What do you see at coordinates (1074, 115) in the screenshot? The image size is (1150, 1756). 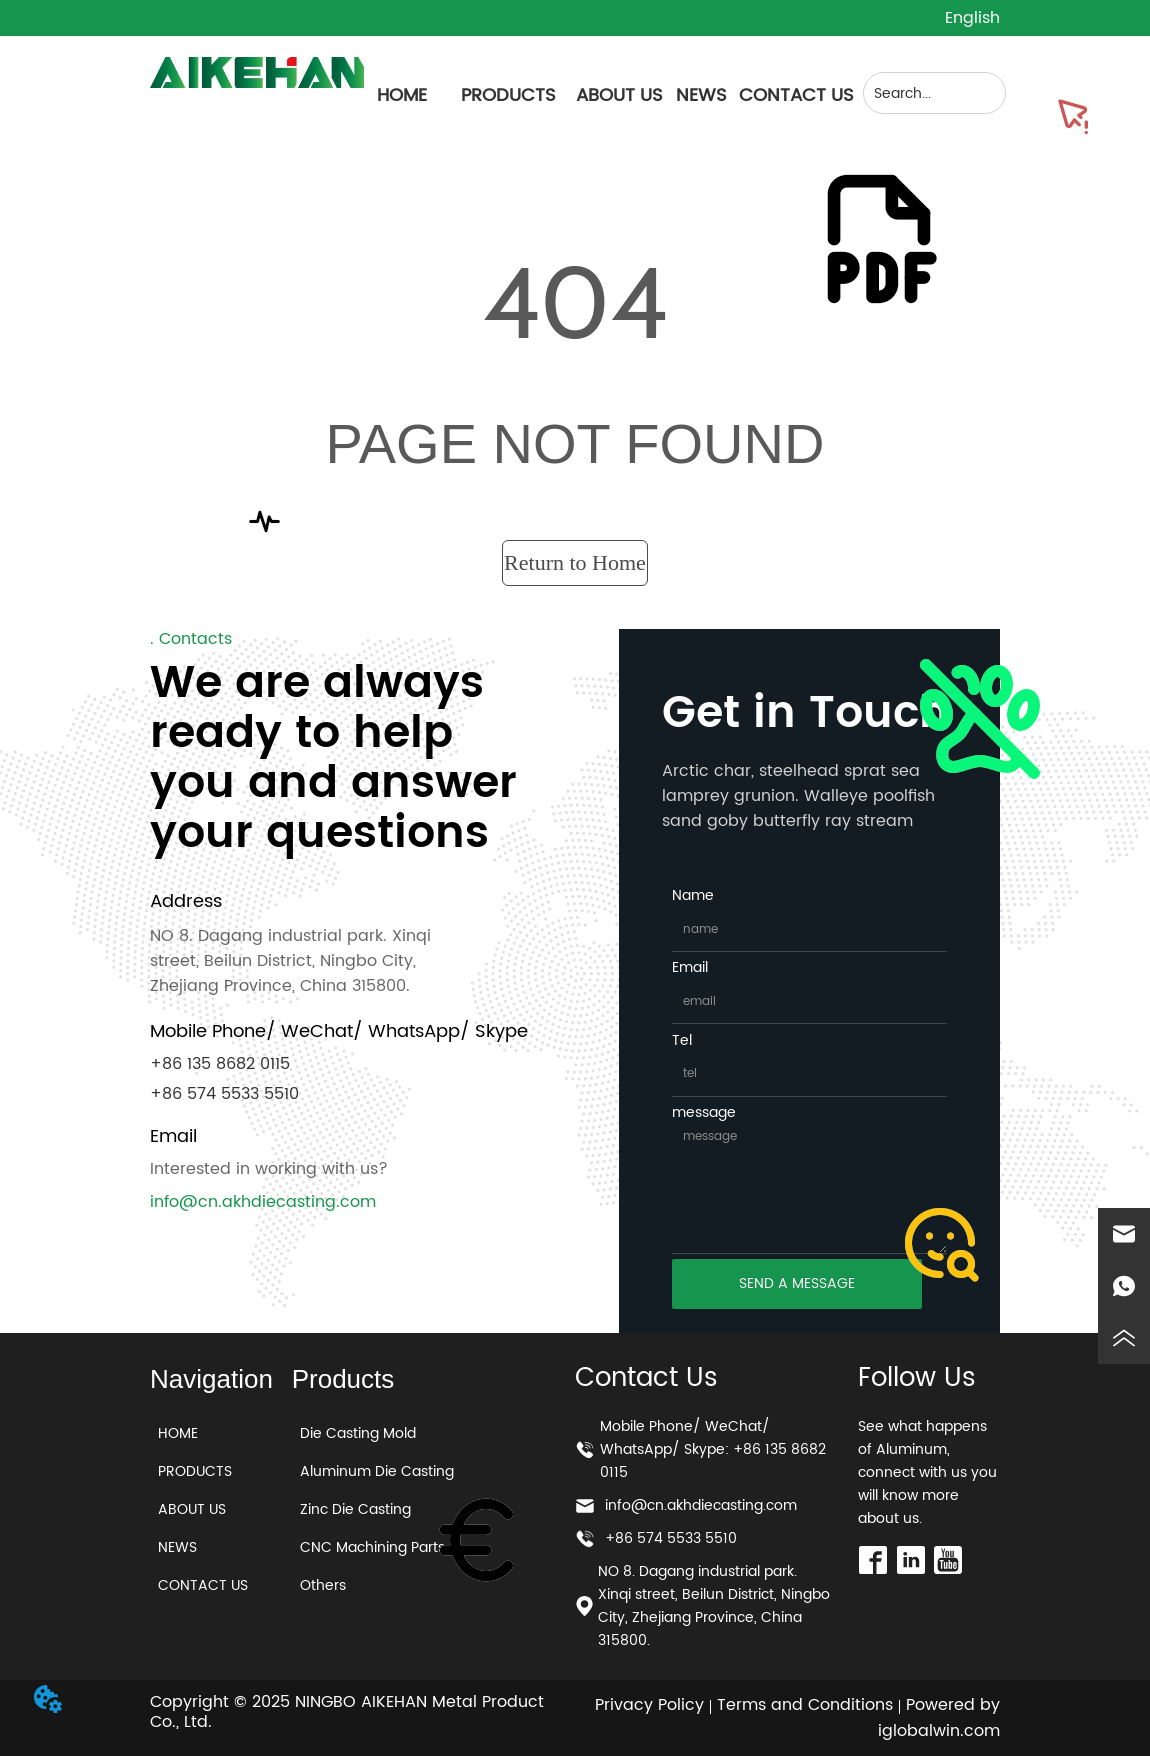 I see `cursor error or interaction warning` at bounding box center [1074, 115].